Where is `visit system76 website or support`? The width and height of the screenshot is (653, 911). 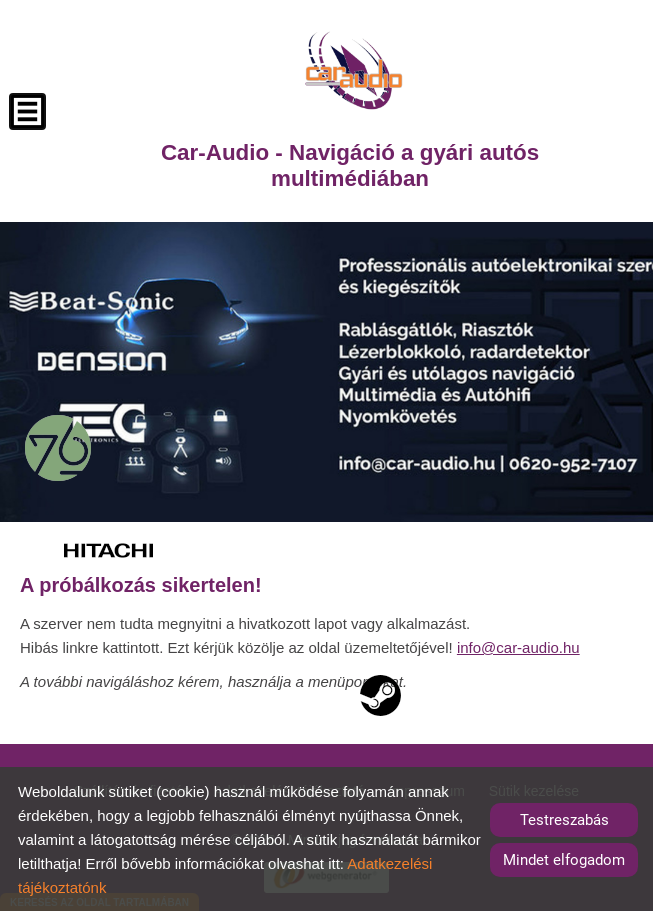
visit system76 website or support is located at coordinates (58, 448).